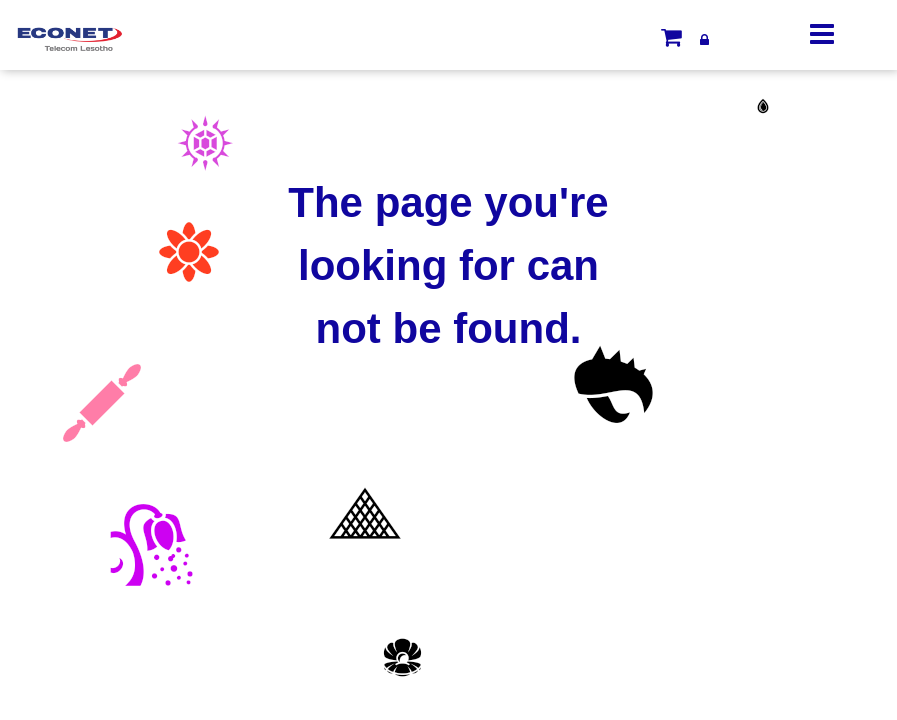  What do you see at coordinates (613, 384) in the screenshot?
I see `select crab or crustacean in a game menu` at bounding box center [613, 384].